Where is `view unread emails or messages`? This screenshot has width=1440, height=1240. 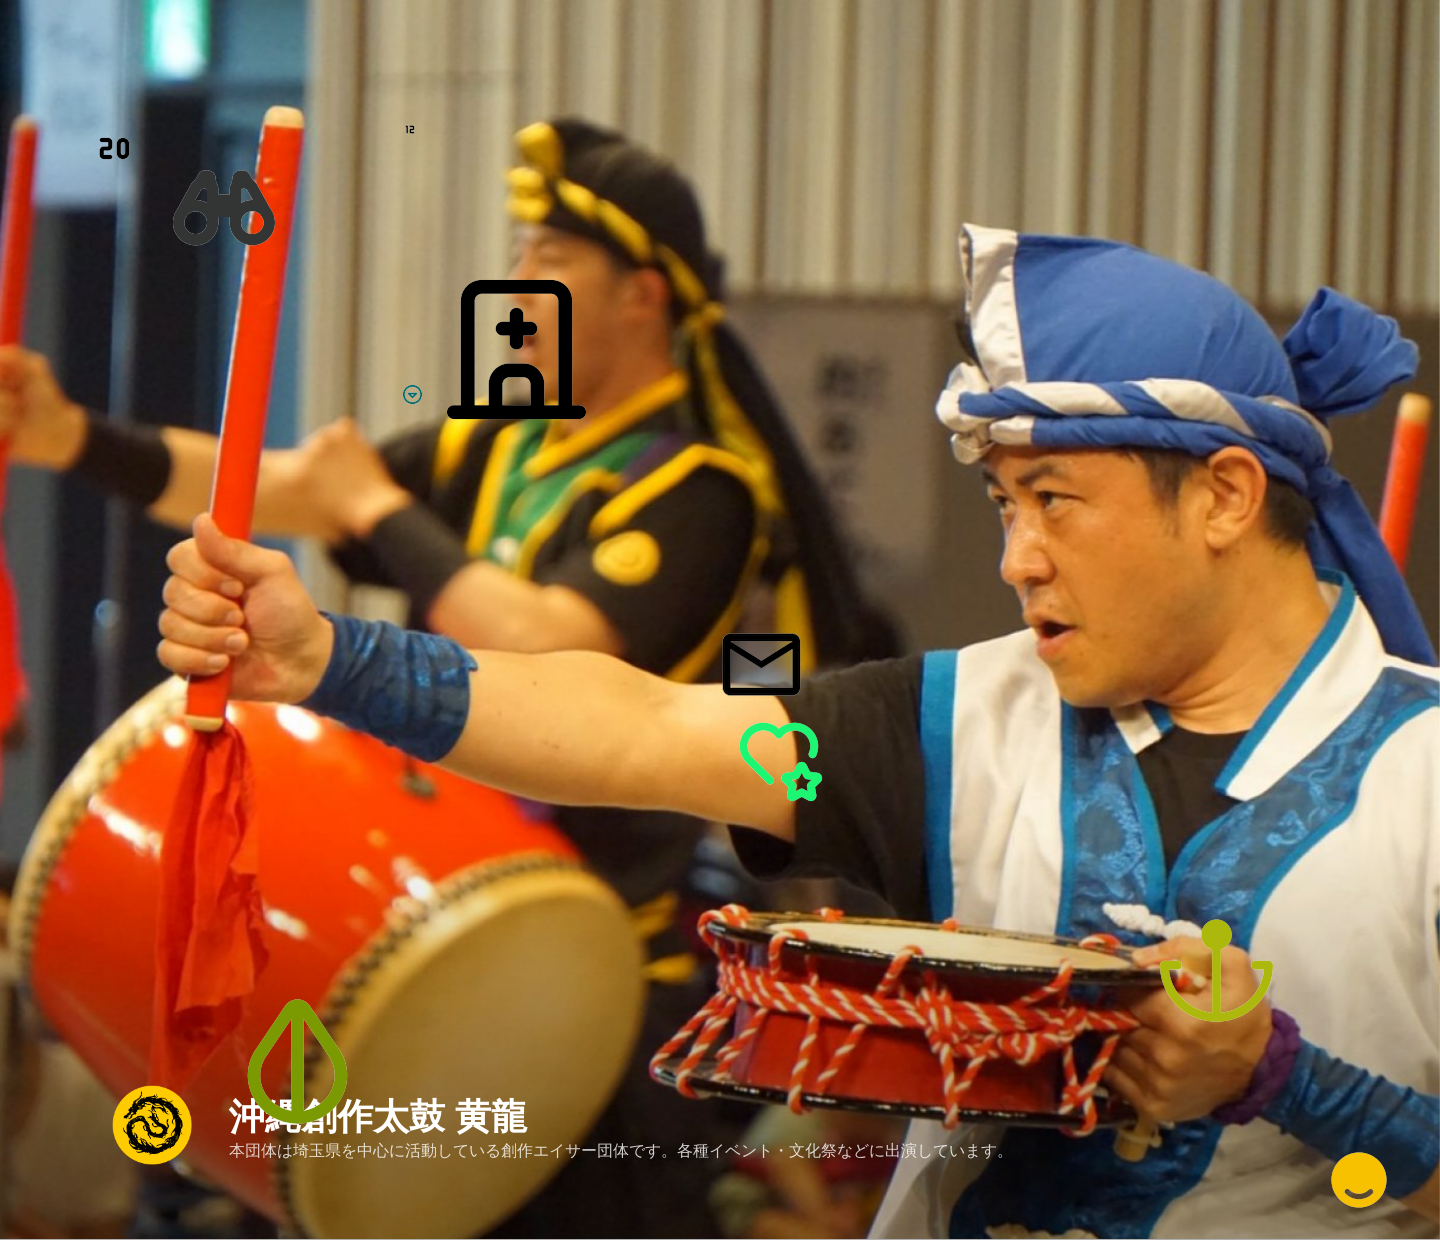 view unread emails or messages is located at coordinates (761, 664).